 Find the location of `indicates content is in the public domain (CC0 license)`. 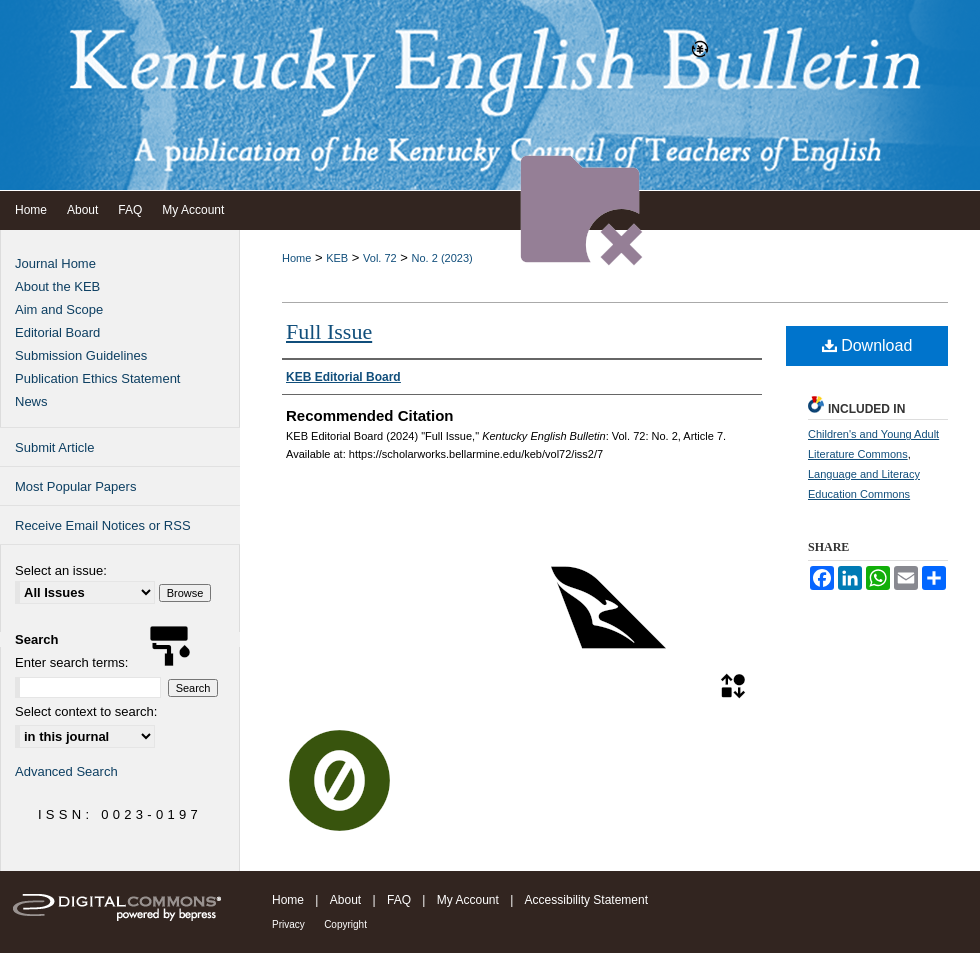

indicates content is in the public domain (CC0 license) is located at coordinates (339, 780).